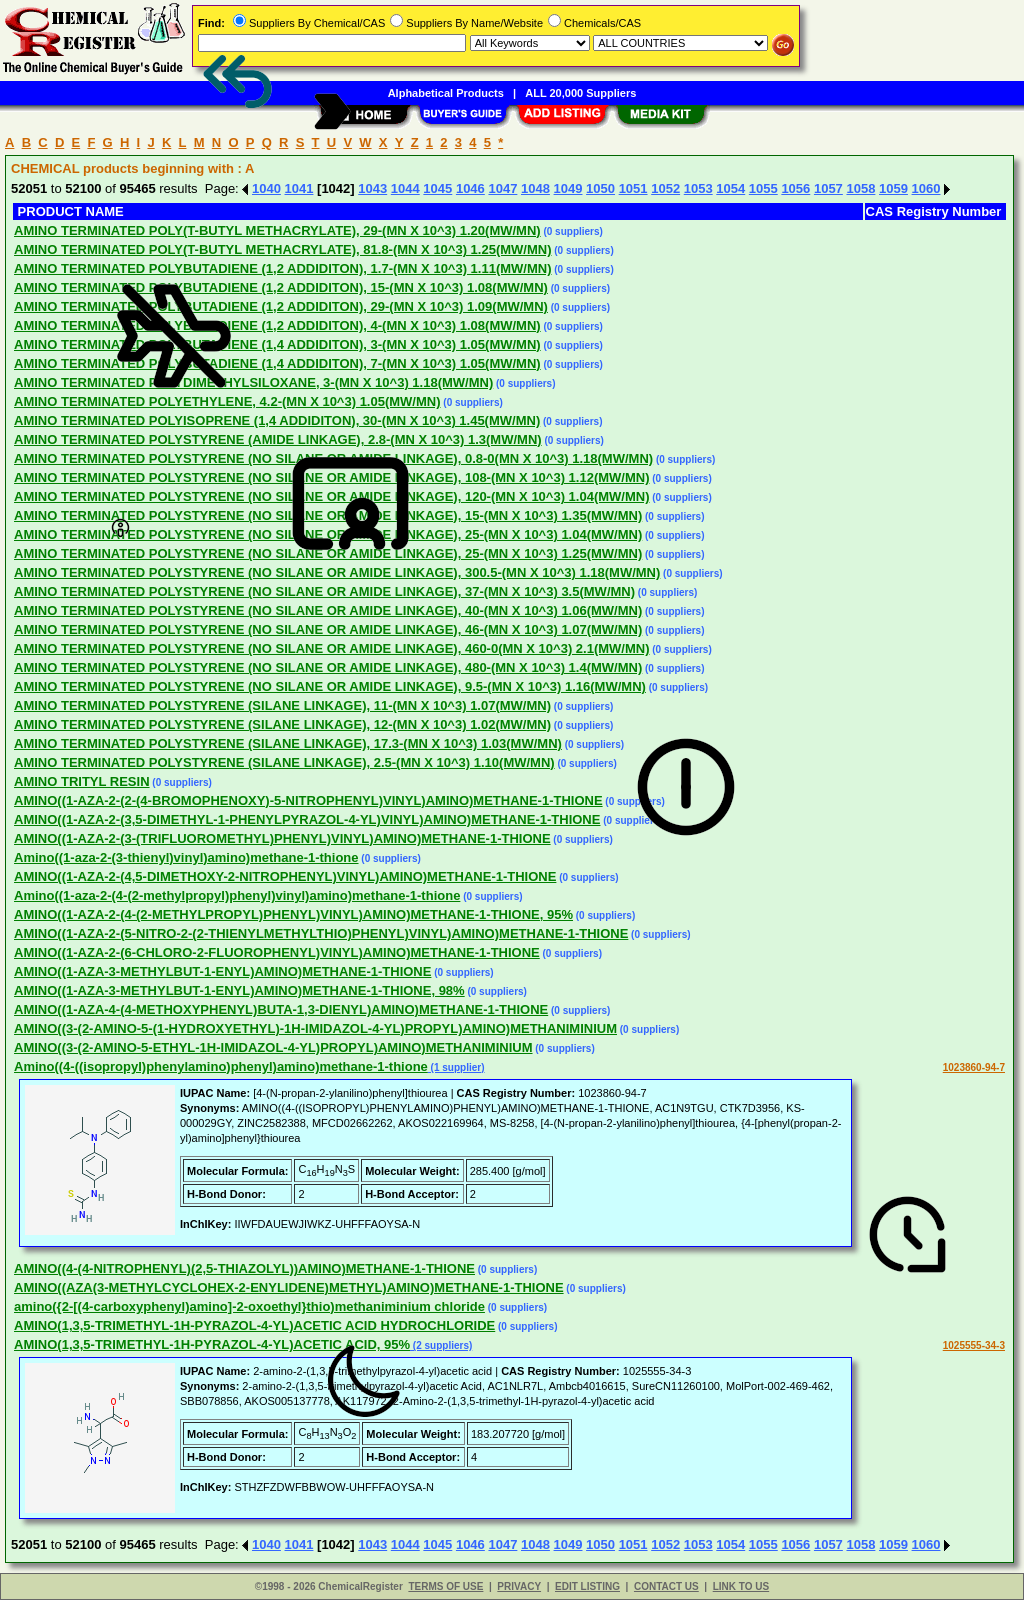 This screenshot has height=1600, width=1024. Describe the element at coordinates (362, 1382) in the screenshot. I see `switch to dark mode` at that location.